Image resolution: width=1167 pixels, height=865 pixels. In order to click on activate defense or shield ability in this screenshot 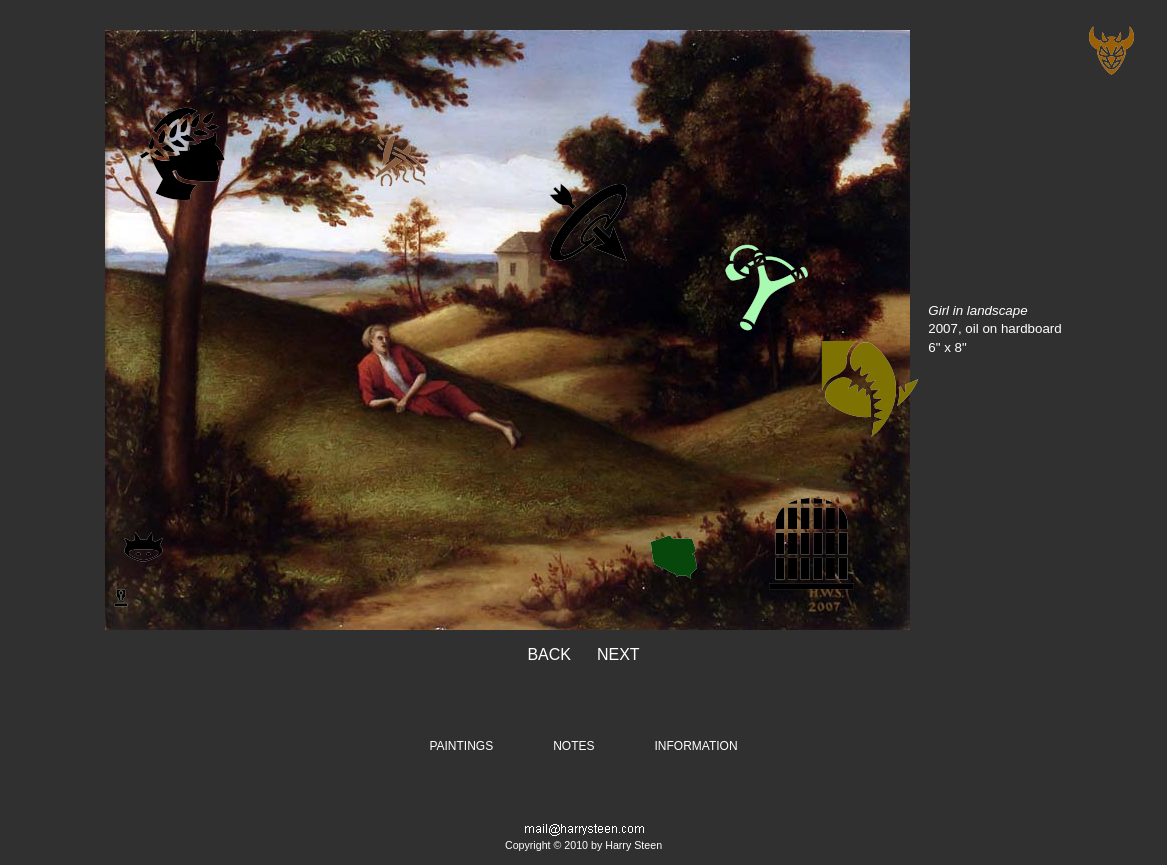, I will do `click(143, 547)`.